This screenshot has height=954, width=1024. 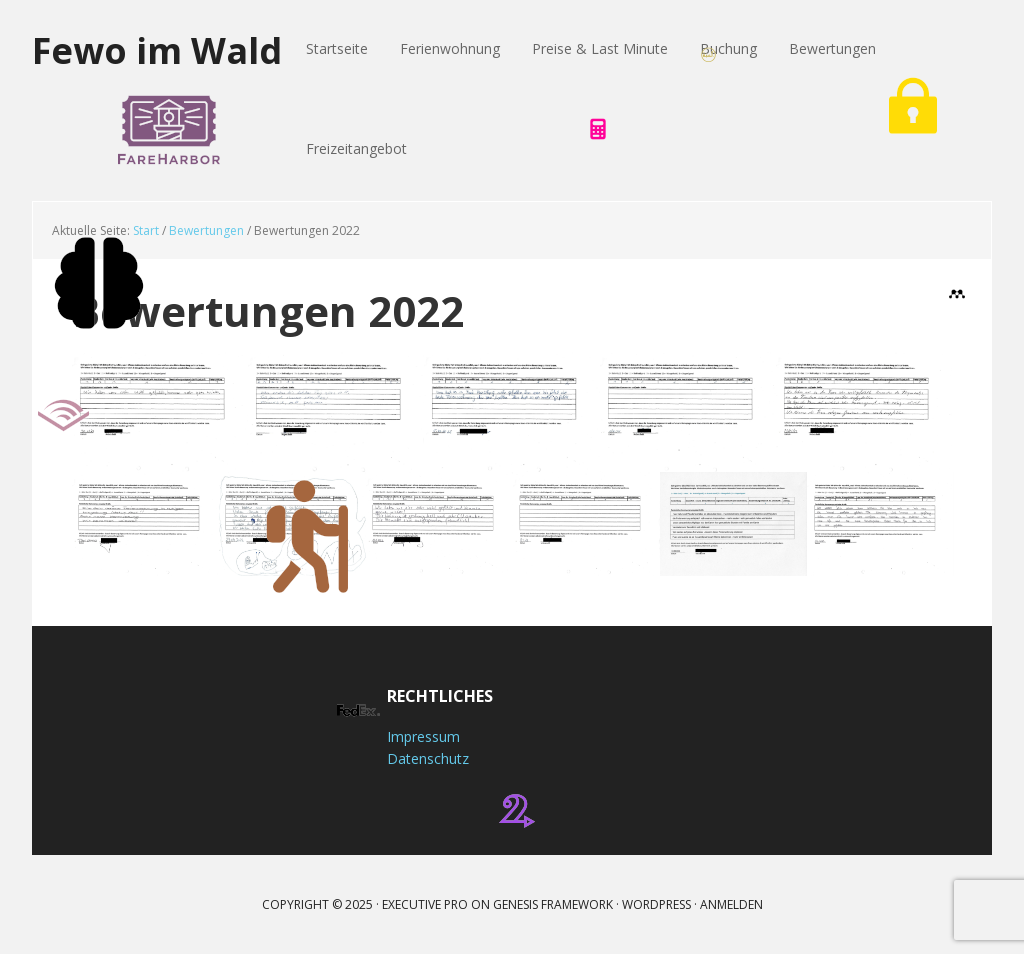 What do you see at coordinates (358, 710) in the screenshot?
I see `open the FedEx shipping app` at bounding box center [358, 710].